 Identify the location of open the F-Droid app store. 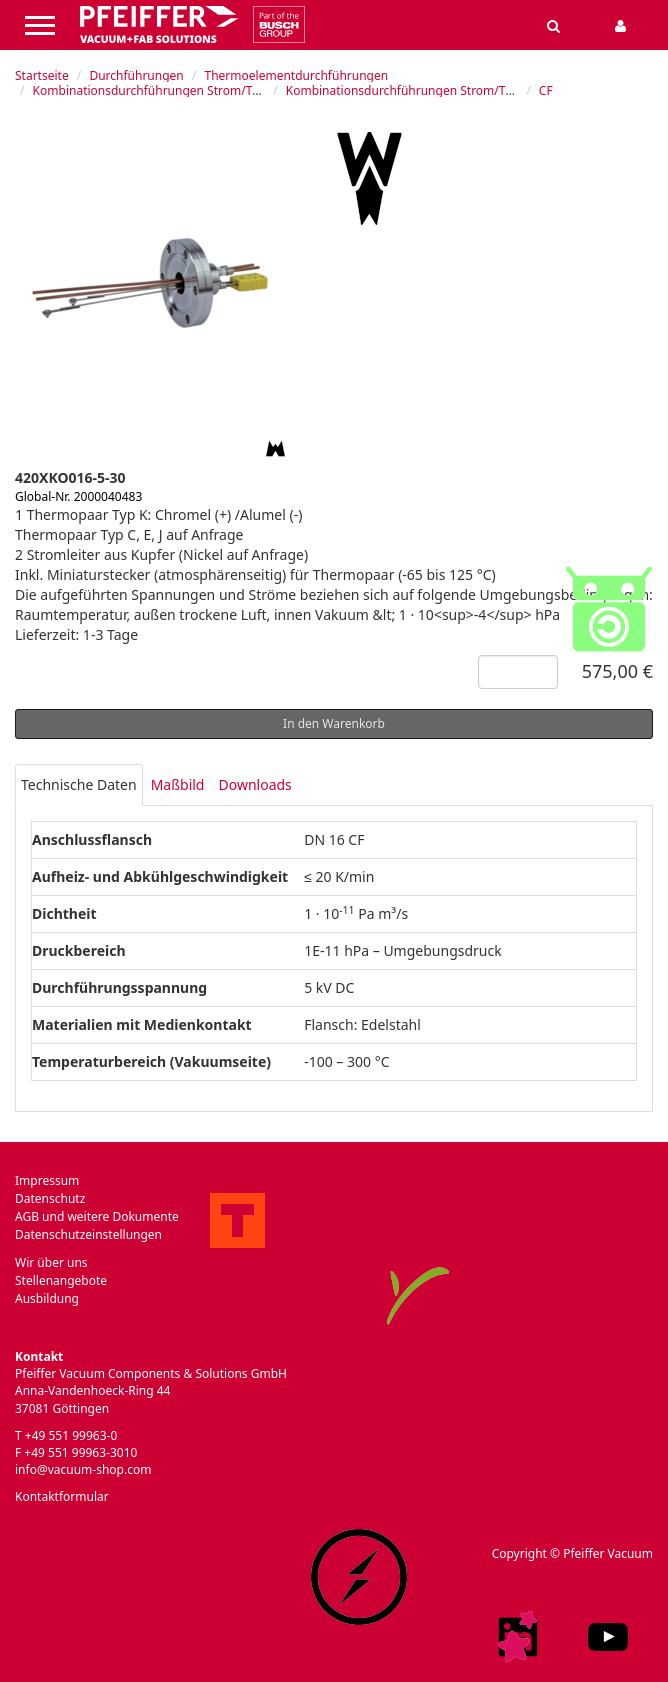
(609, 609).